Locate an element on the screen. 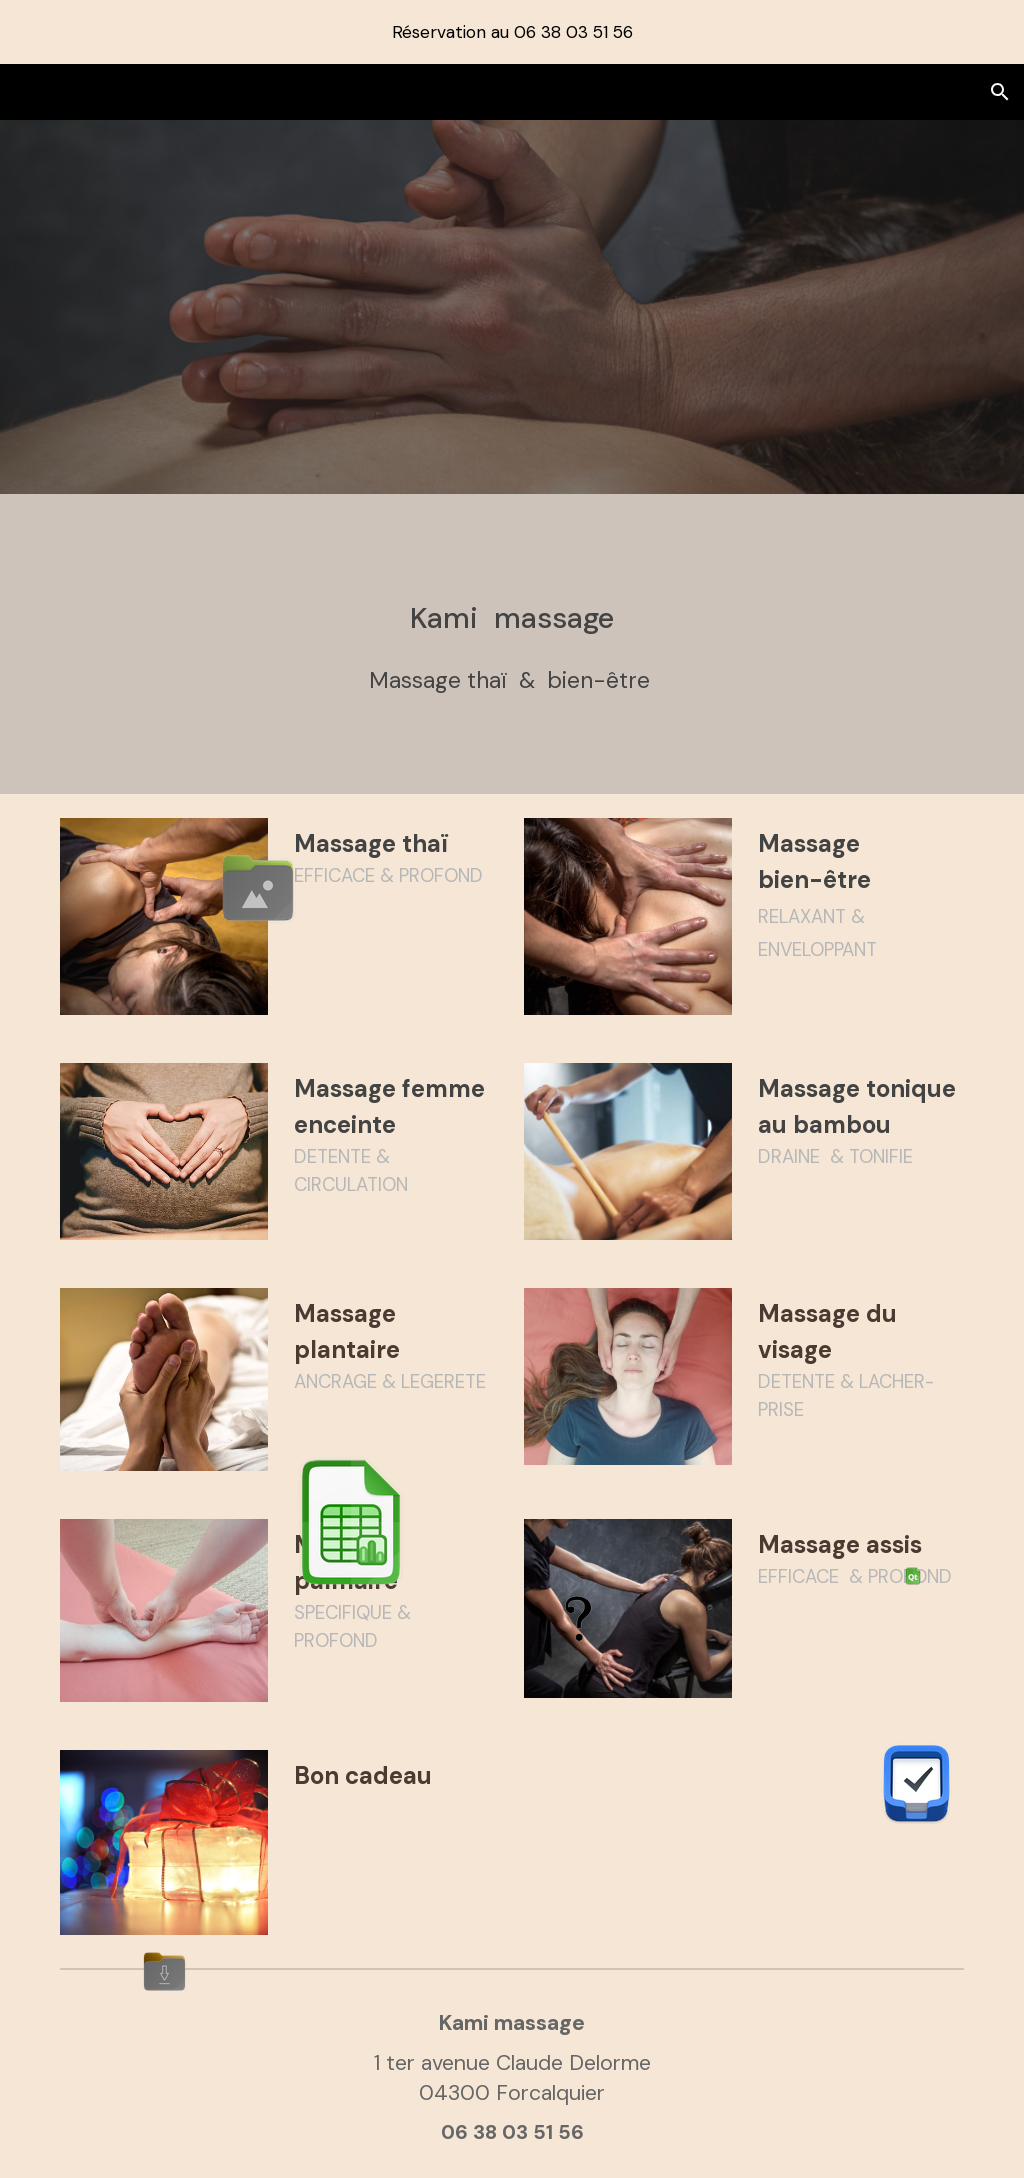  access help documentation or support is located at coordinates (580, 1620).